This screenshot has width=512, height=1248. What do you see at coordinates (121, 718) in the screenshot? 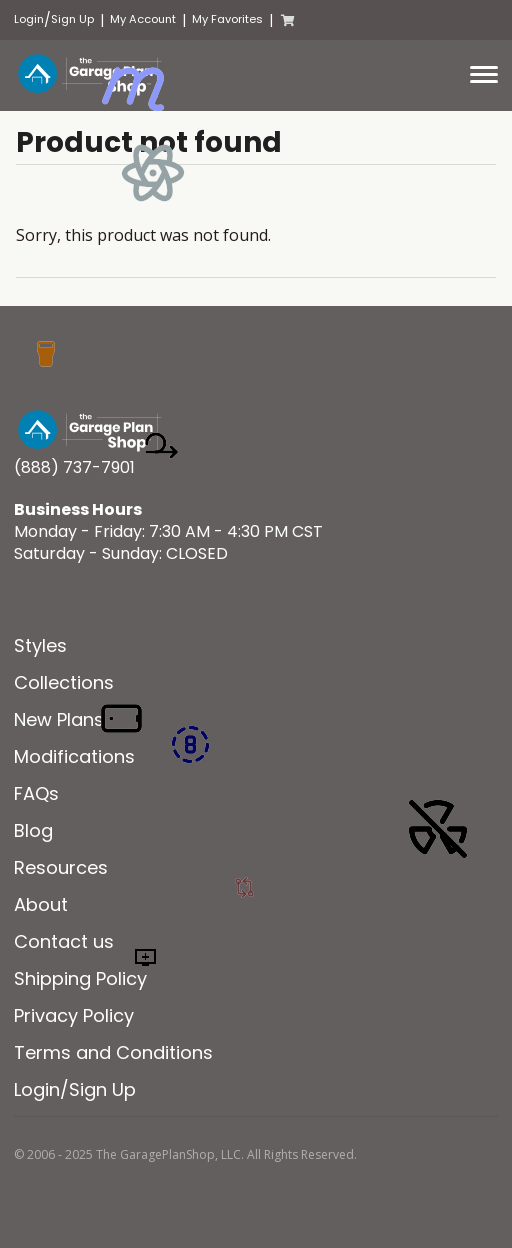
I see `rotate device to landscape mode` at bounding box center [121, 718].